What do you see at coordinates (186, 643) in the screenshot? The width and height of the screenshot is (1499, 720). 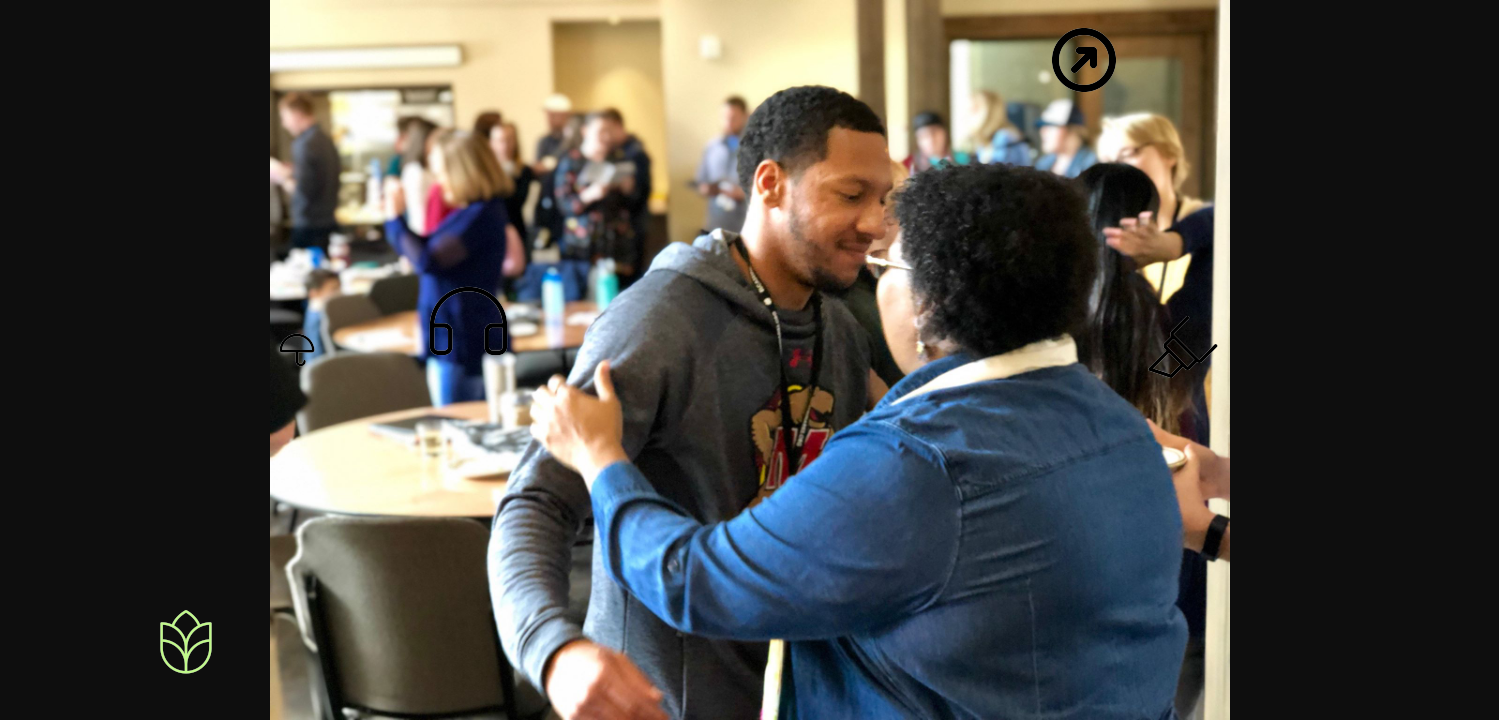 I see `indicates grain or wheat content in food items` at bounding box center [186, 643].